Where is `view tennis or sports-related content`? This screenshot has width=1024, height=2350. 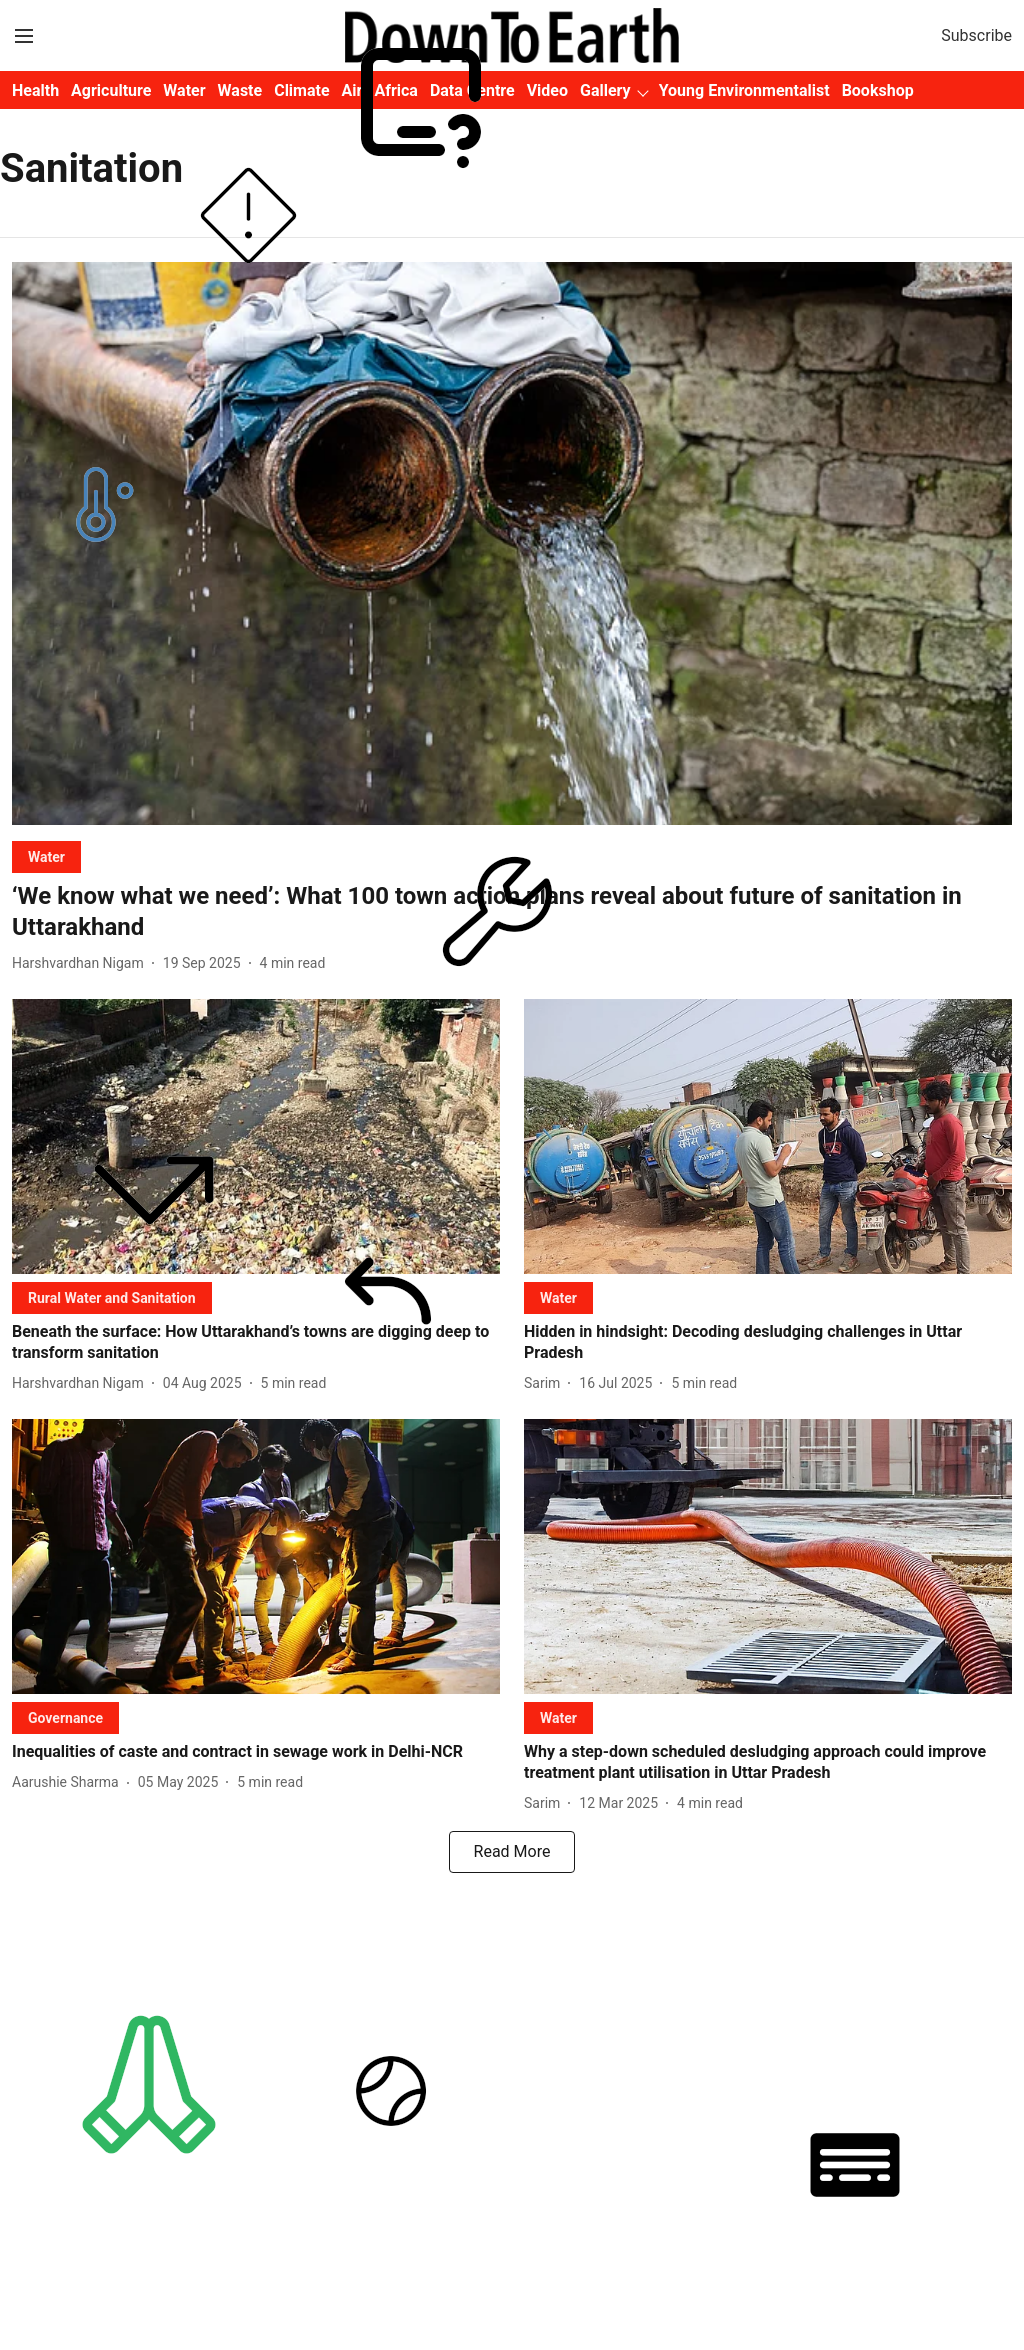
view tennis or sports-related content is located at coordinates (391, 2091).